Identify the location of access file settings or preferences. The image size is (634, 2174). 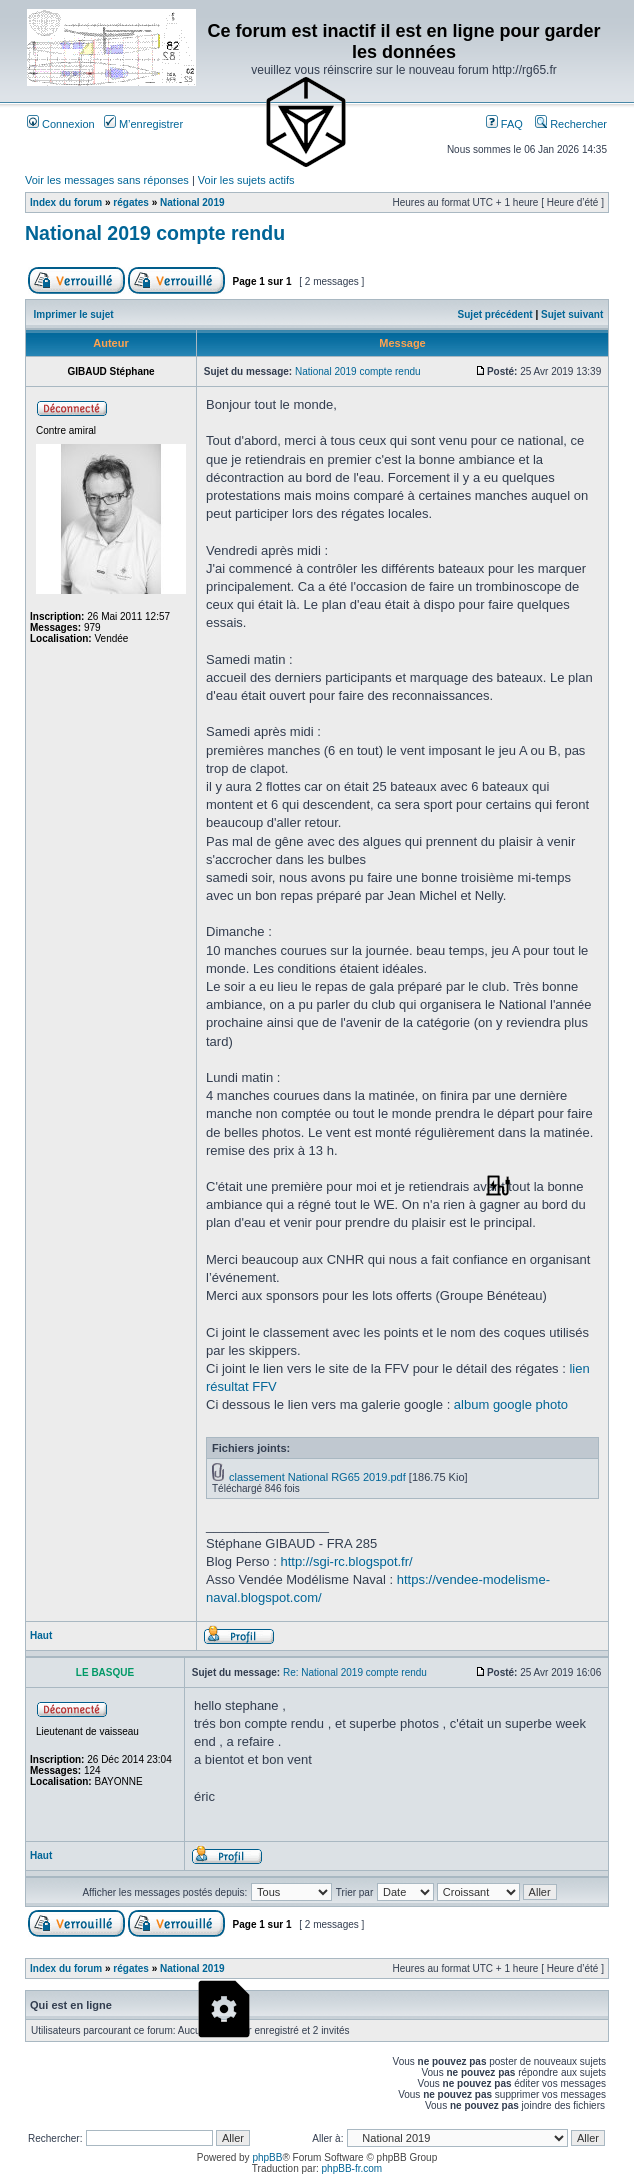
(224, 2009).